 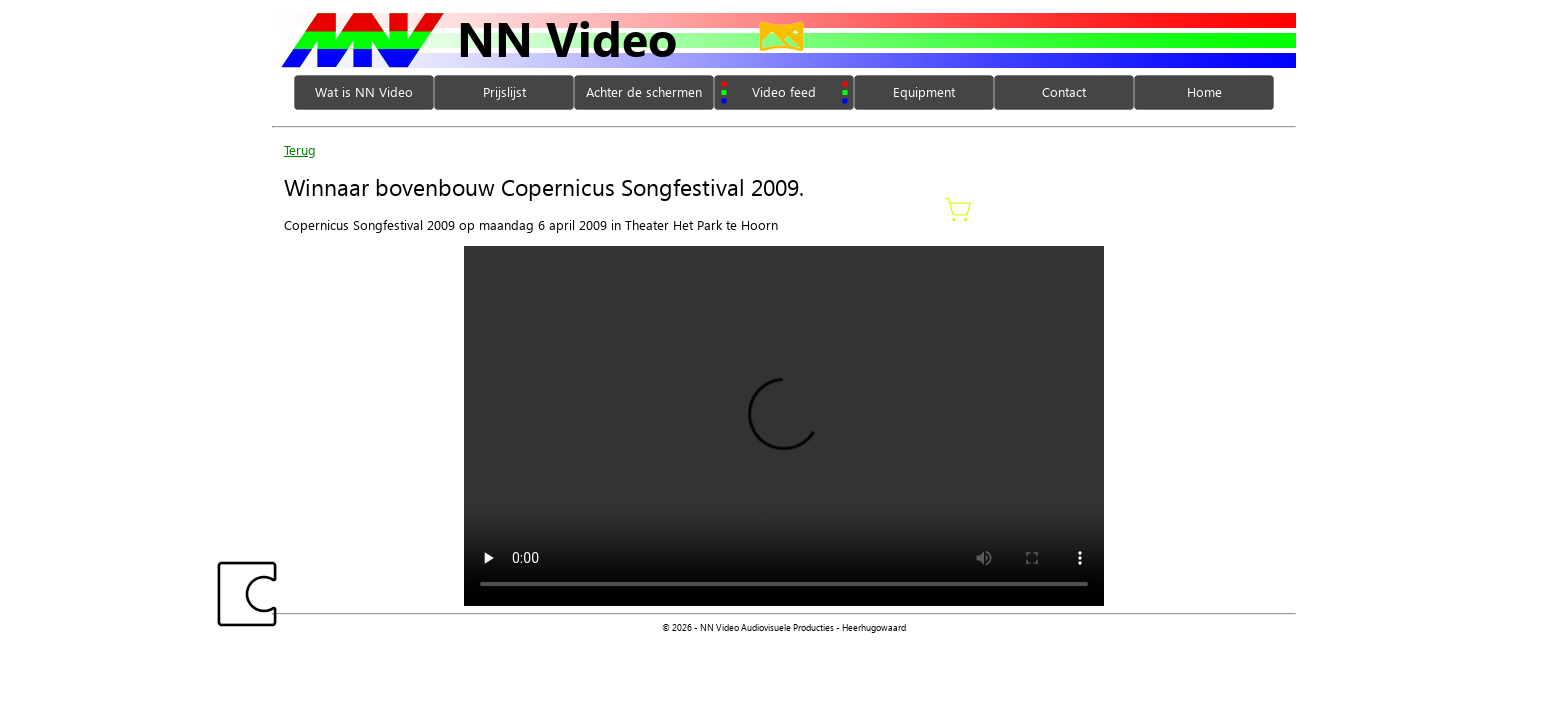 I want to click on view your shopping cart, so click(x=958, y=209).